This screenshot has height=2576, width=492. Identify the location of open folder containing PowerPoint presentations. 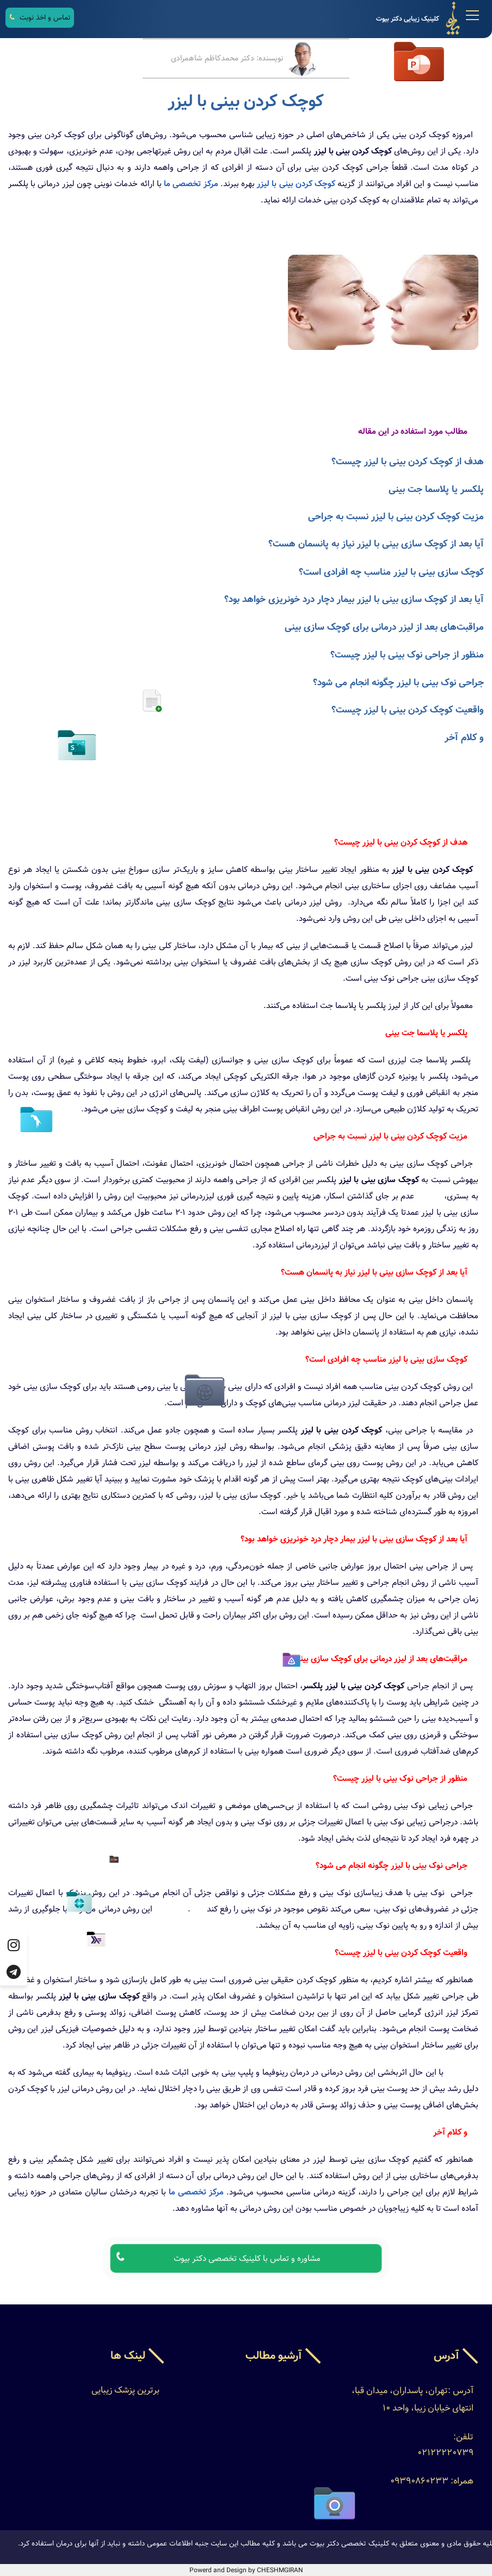
(419, 63).